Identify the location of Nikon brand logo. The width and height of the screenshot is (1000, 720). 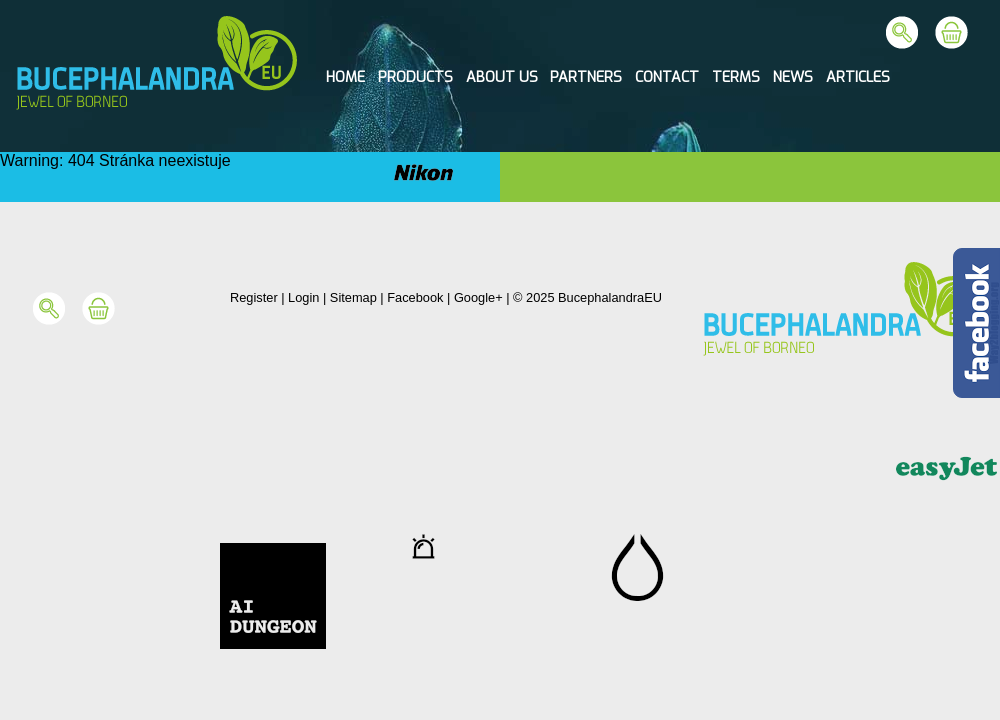
(423, 172).